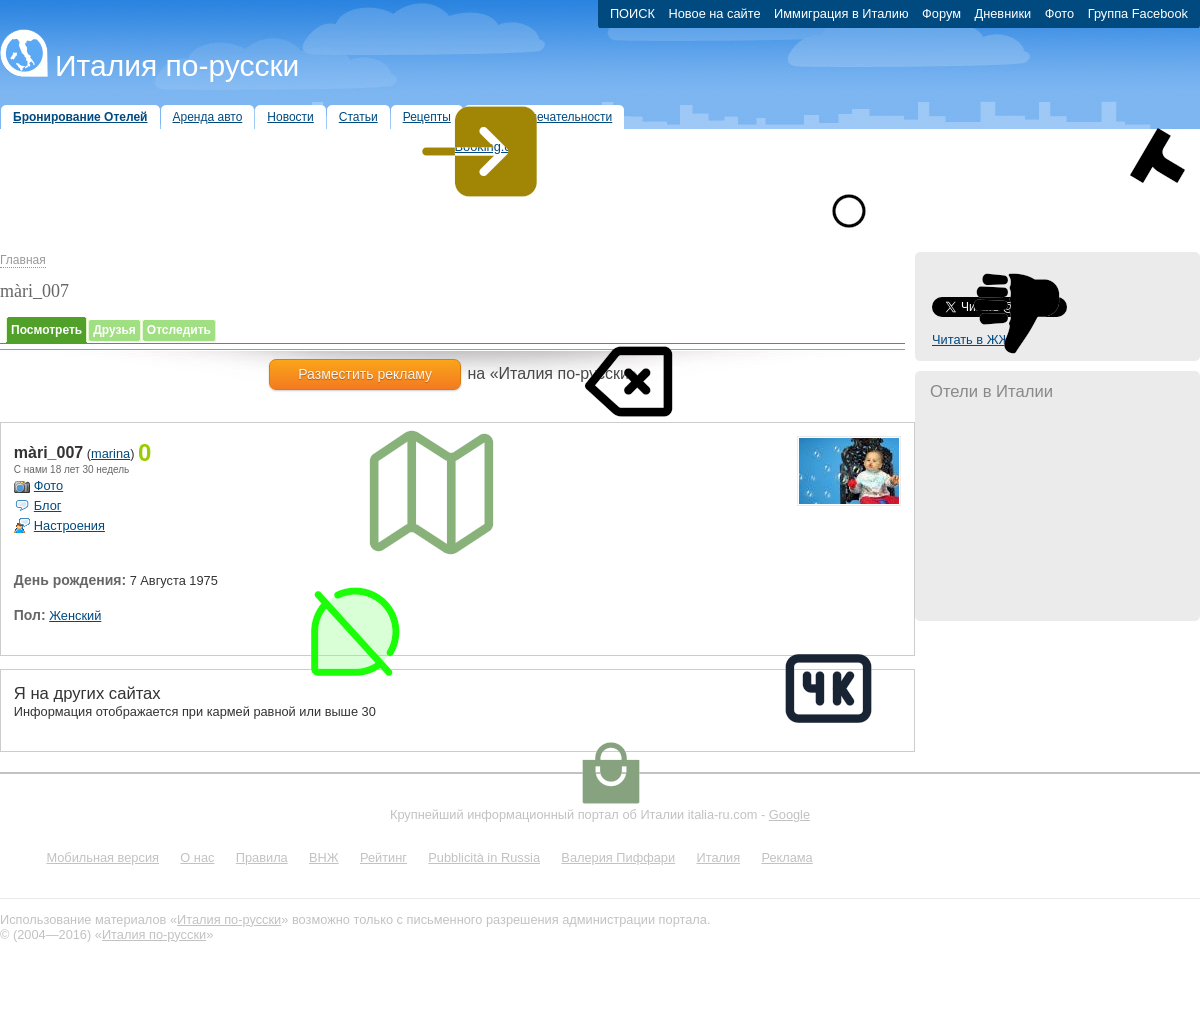 This screenshot has height=1009, width=1200. Describe the element at coordinates (611, 773) in the screenshot. I see `view your shopping bag` at that location.